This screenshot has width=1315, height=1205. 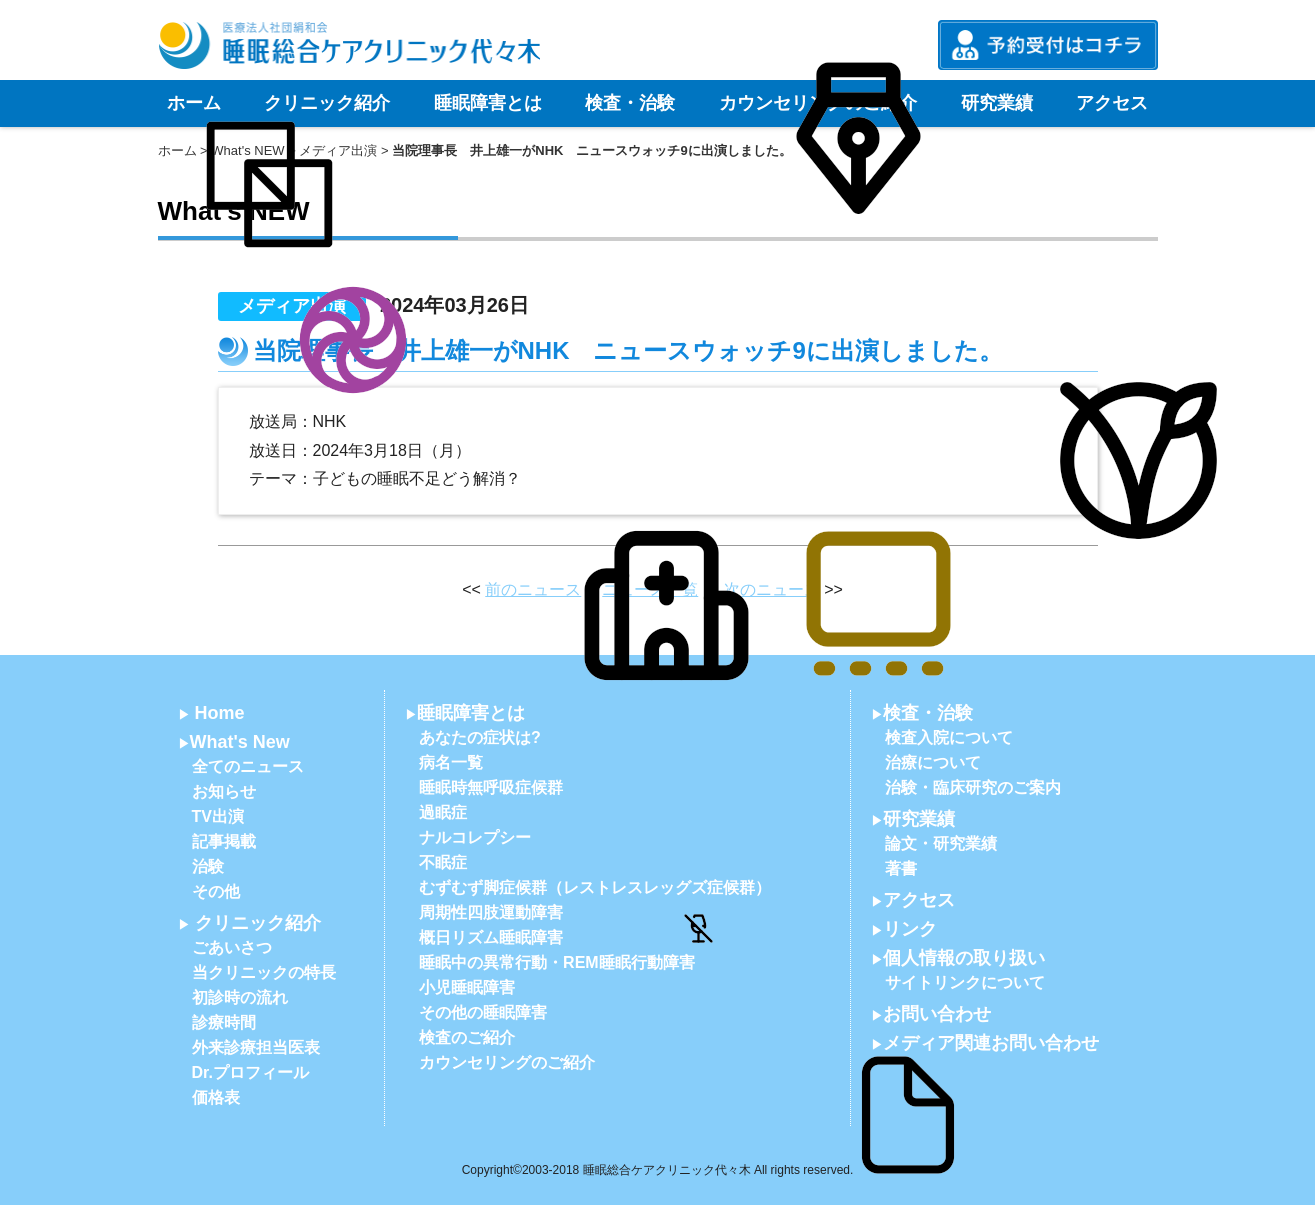 What do you see at coordinates (1138, 460) in the screenshot?
I see `filter for vegan menu options` at bounding box center [1138, 460].